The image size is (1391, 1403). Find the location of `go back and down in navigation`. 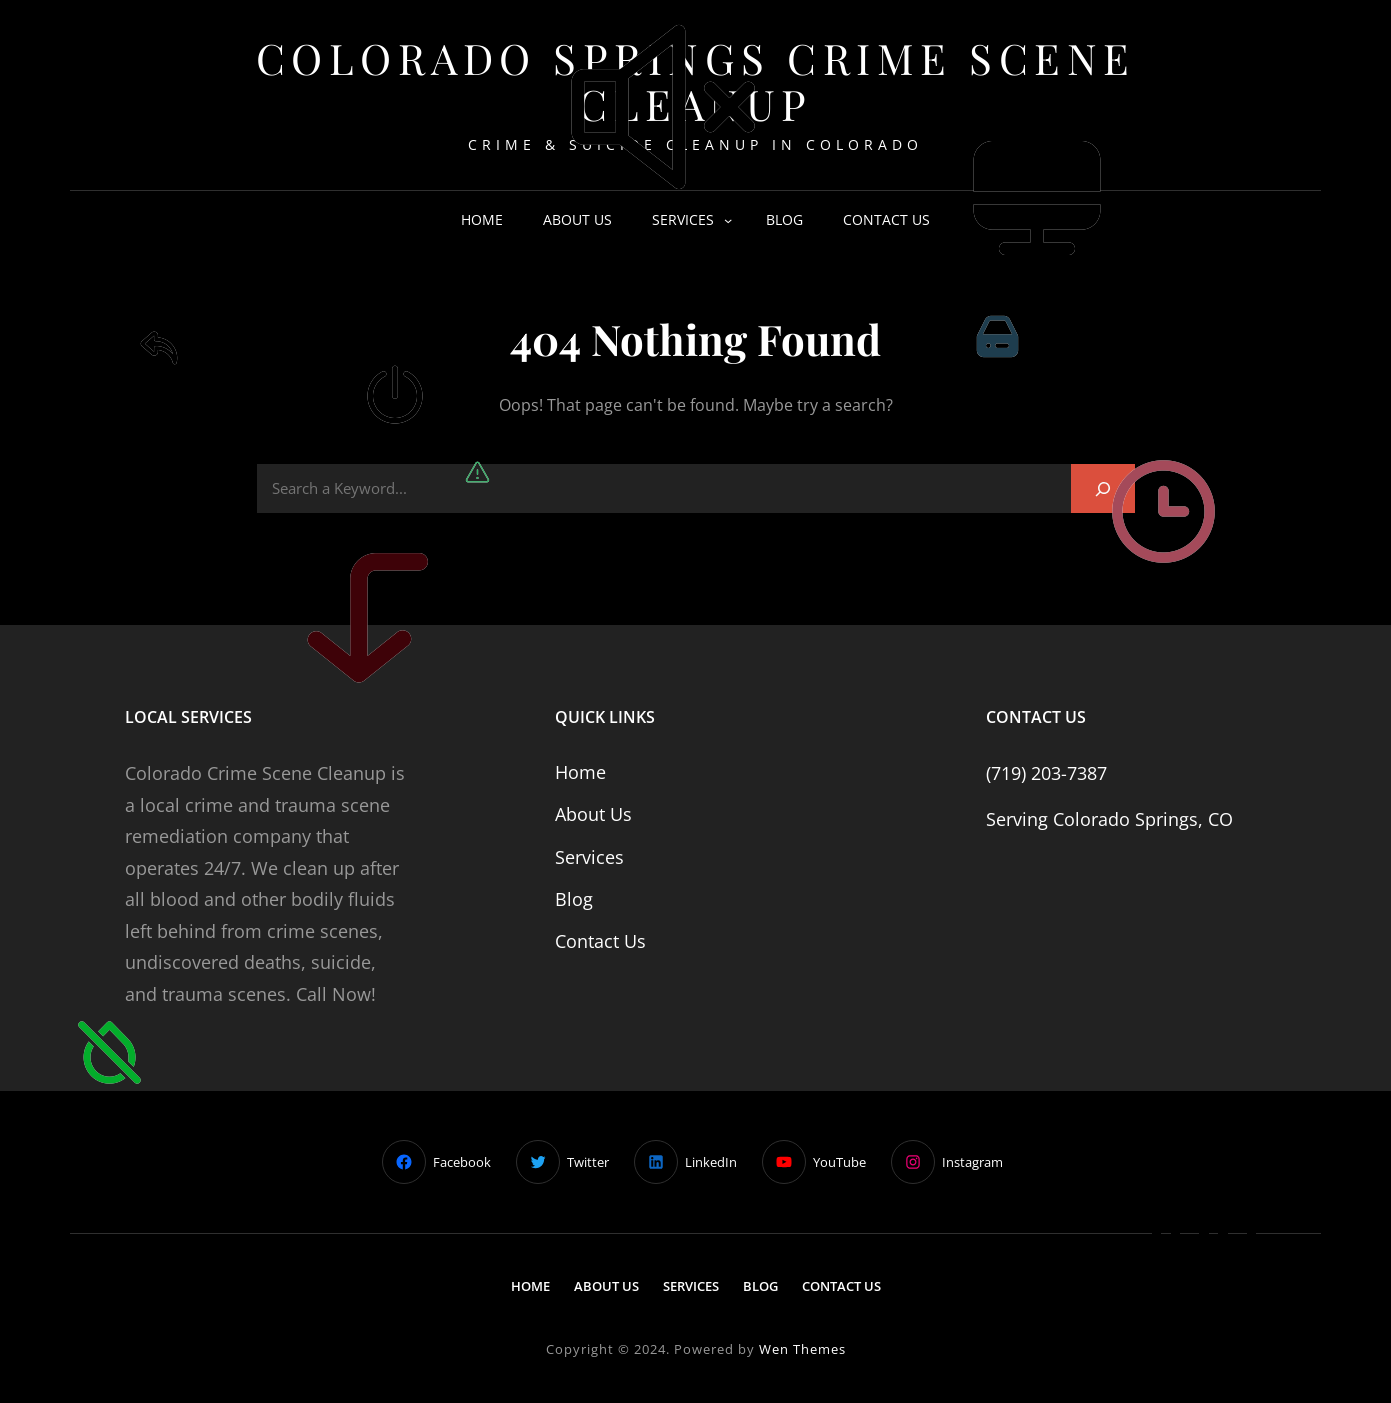

go back and down in navigation is located at coordinates (367, 613).